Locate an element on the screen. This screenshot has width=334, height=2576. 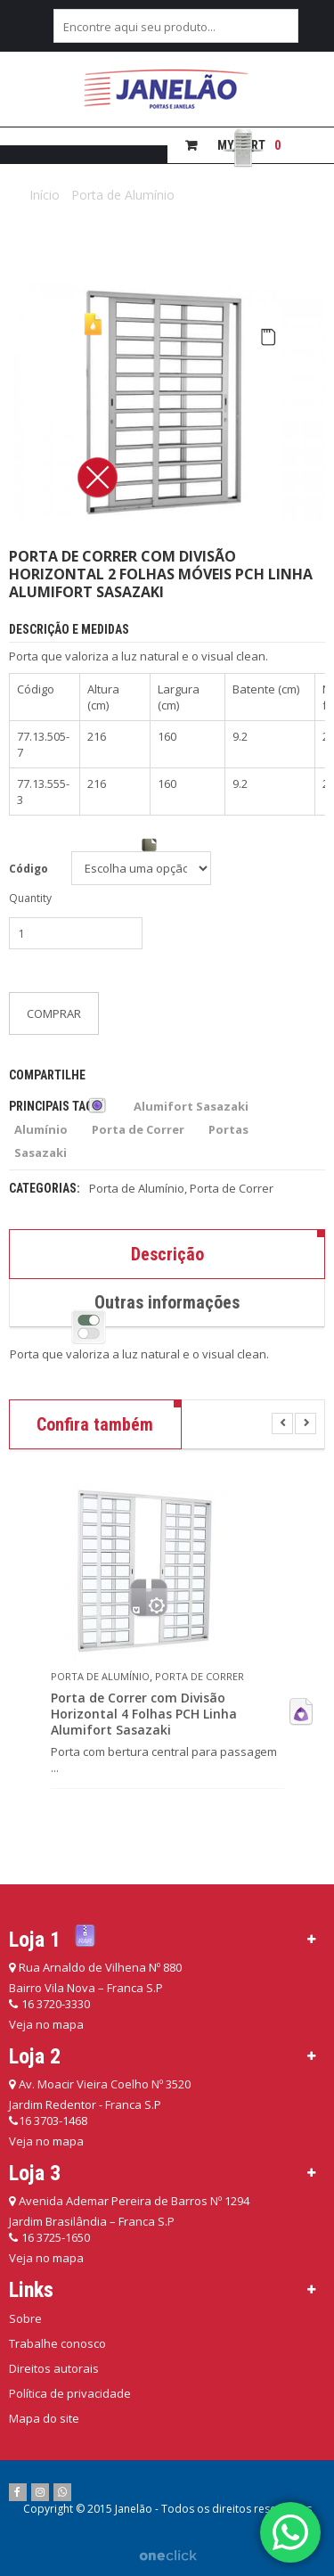
access removable storage device is located at coordinates (267, 336).